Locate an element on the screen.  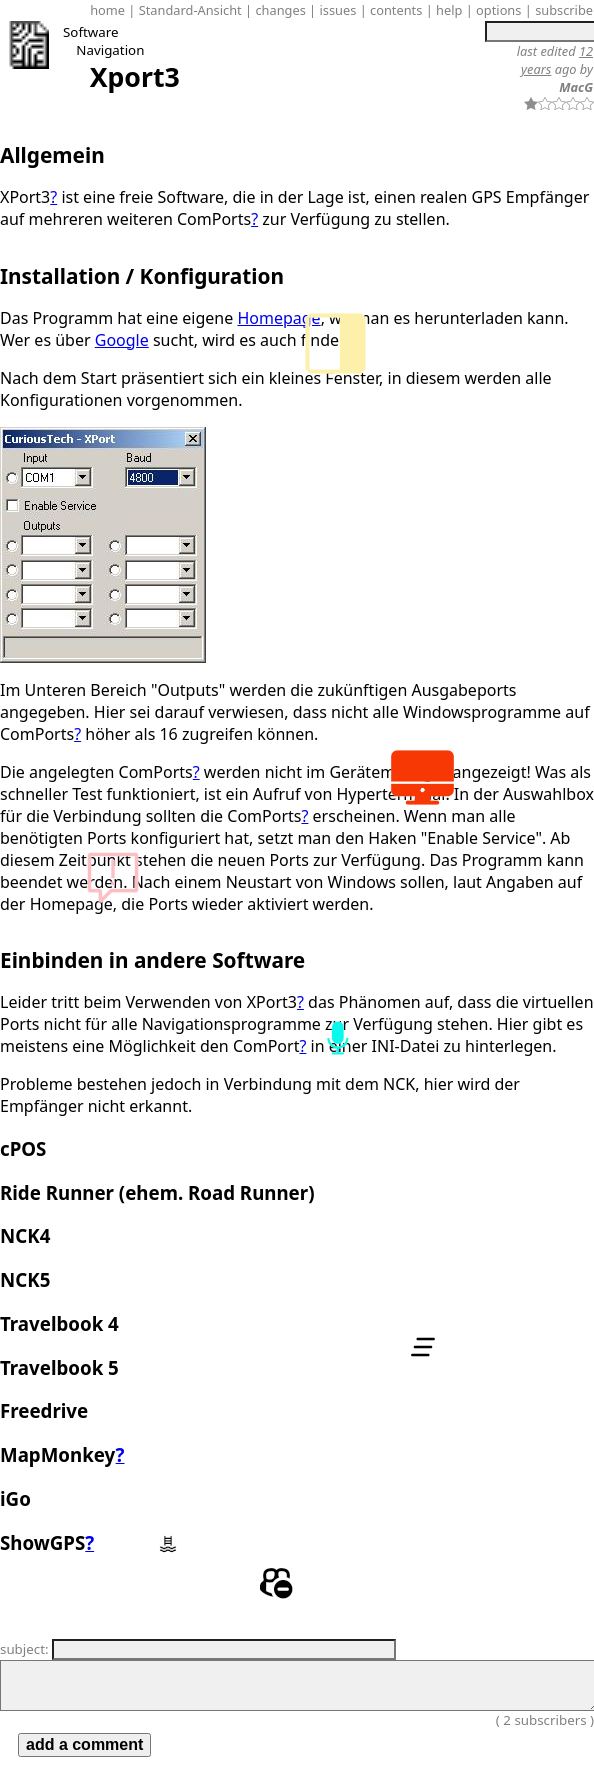
switch to desktop view is located at coordinates (422, 777).